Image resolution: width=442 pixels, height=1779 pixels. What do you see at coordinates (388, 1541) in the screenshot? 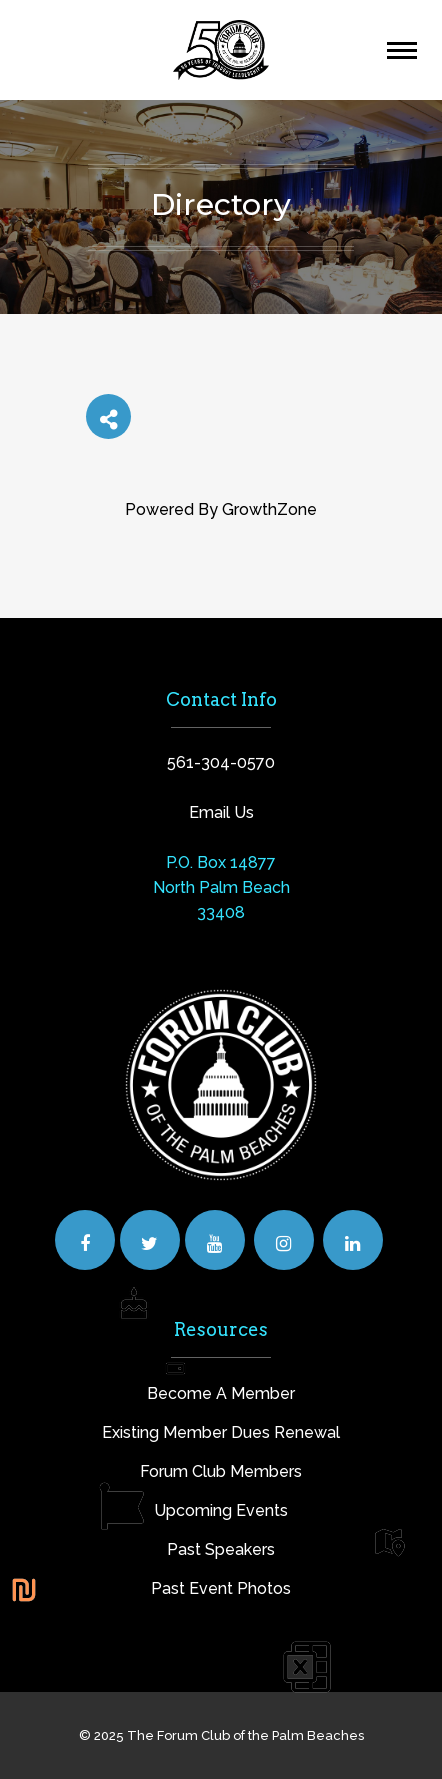
I see `view location on map` at bounding box center [388, 1541].